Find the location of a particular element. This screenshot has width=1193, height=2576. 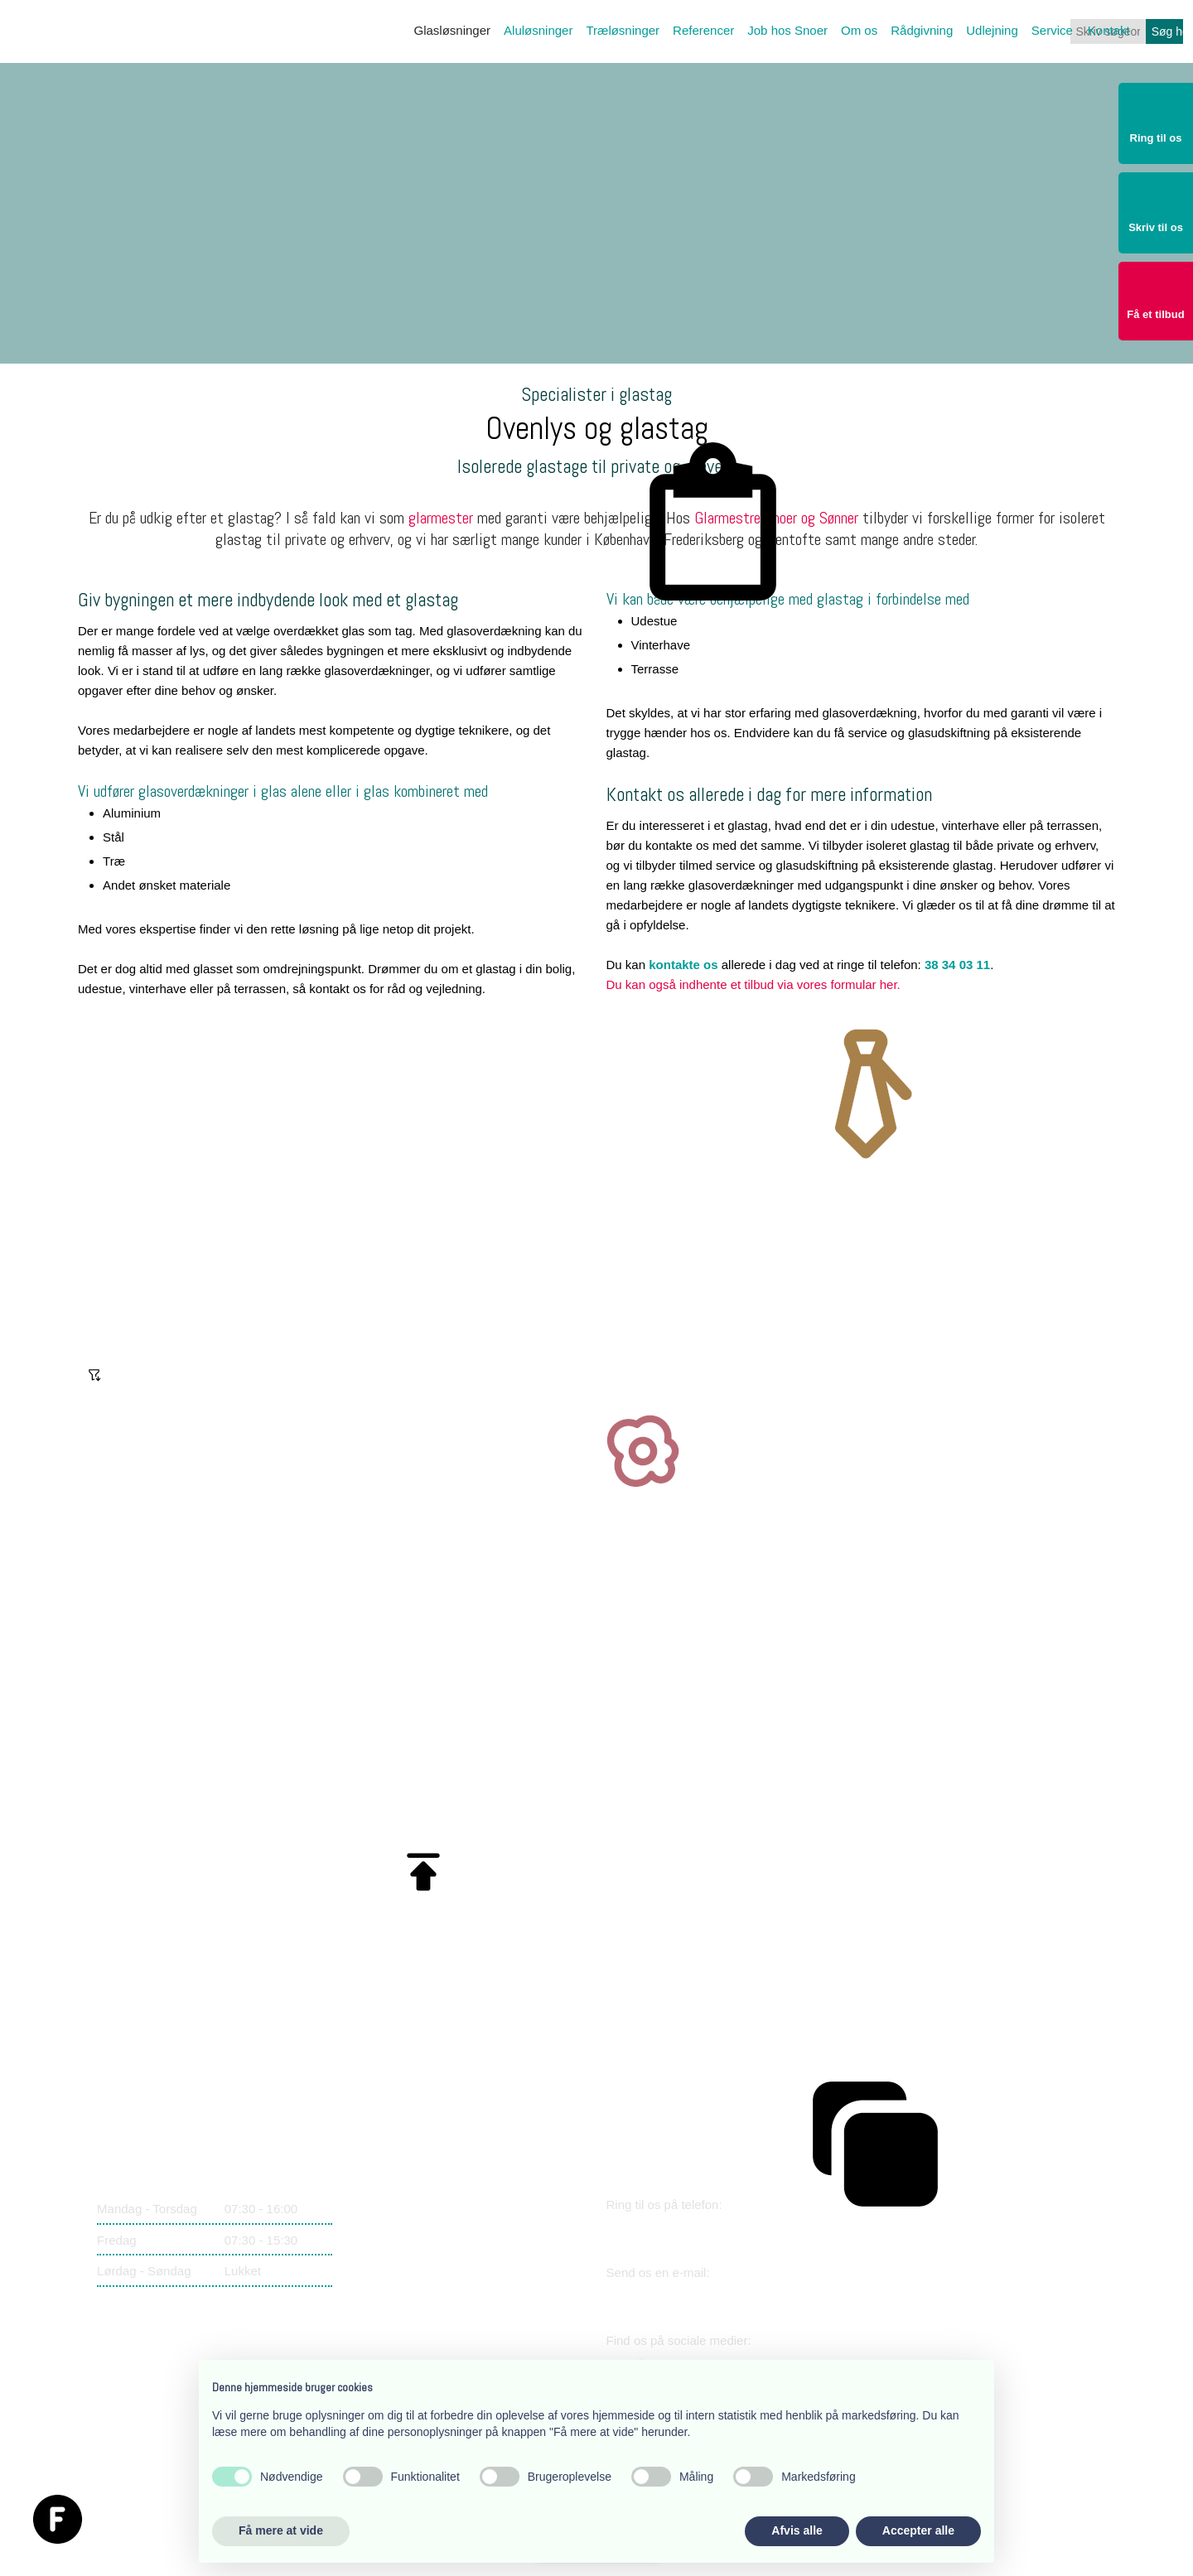

facebook app or social media shortcut is located at coordinates (57, 2519).